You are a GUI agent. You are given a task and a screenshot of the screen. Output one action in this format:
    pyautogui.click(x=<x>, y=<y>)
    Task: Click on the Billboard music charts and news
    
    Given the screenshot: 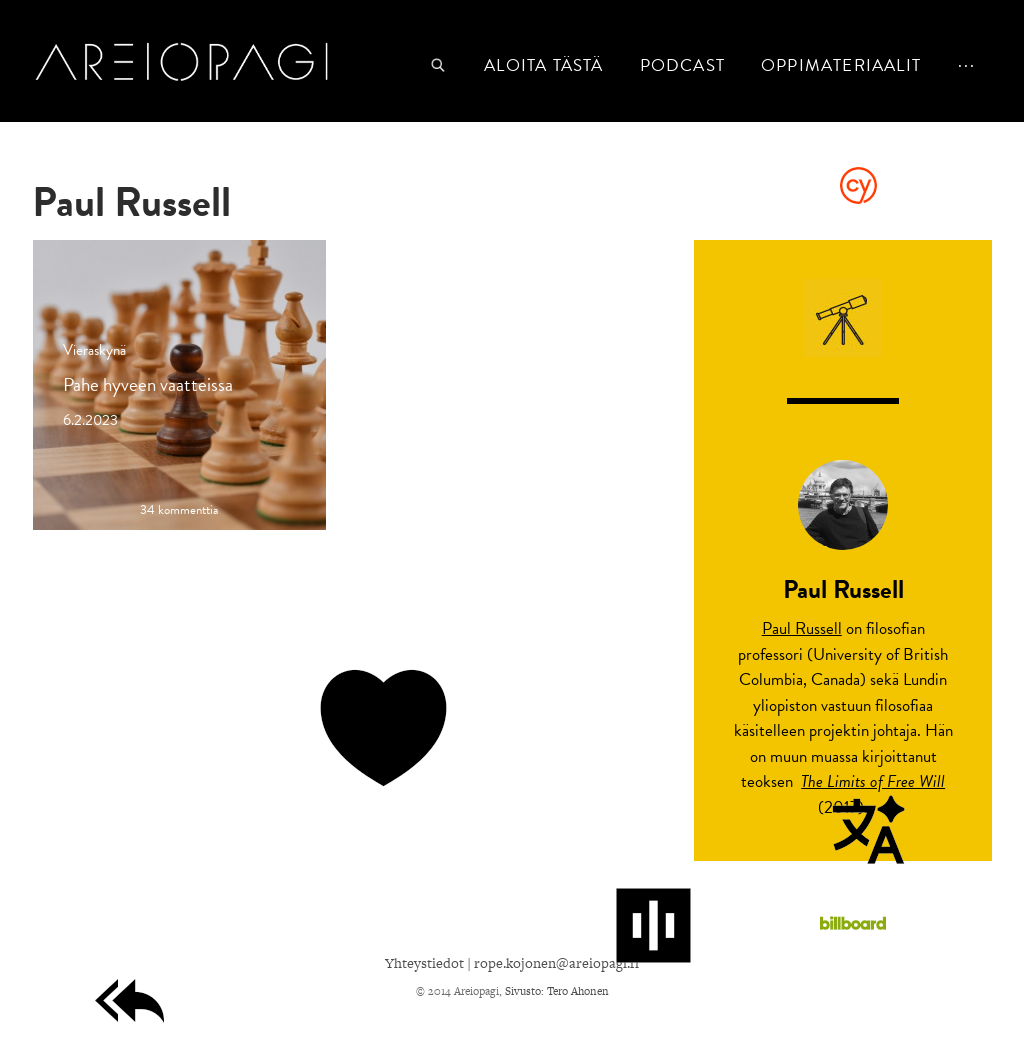 What is the action you would take?
    pyautogui.click(x=853, y=923)
    